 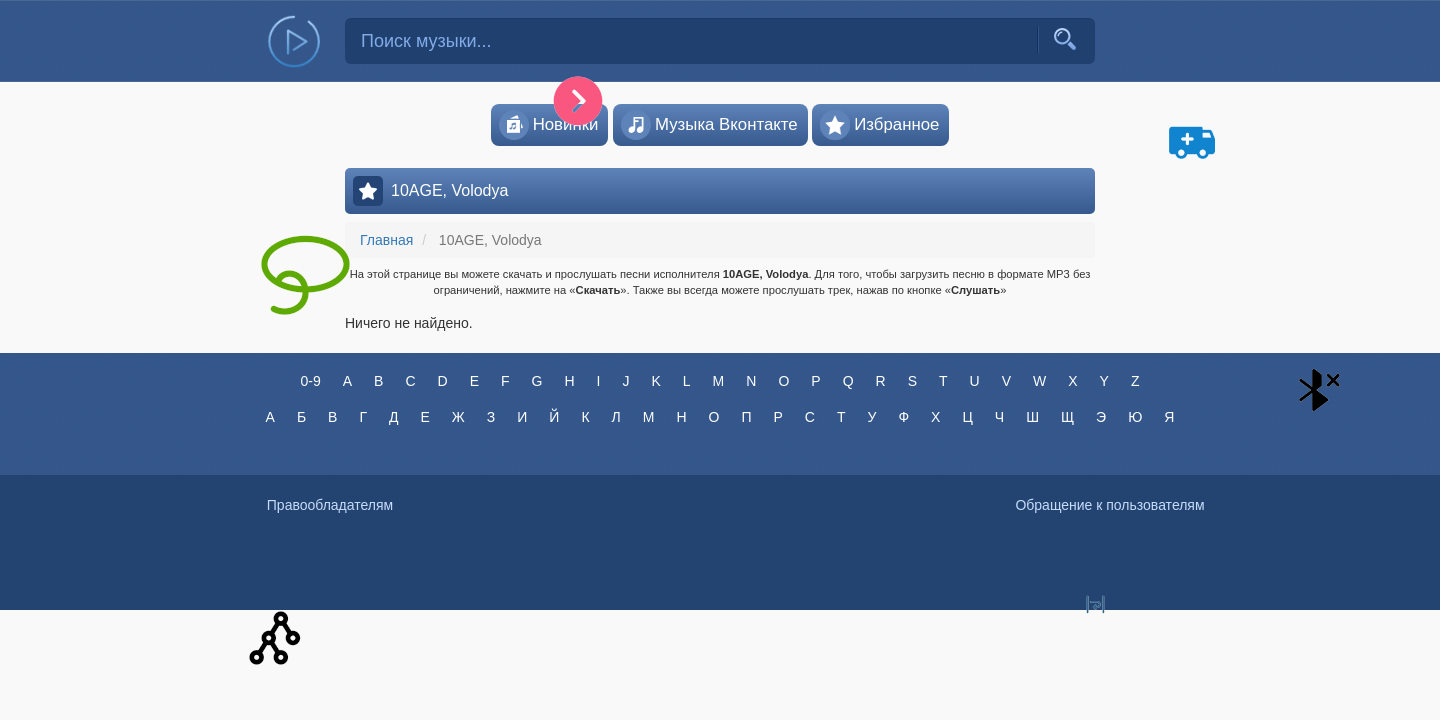 I want to click on view hierarchical data structure, so click(x=276, y=638).